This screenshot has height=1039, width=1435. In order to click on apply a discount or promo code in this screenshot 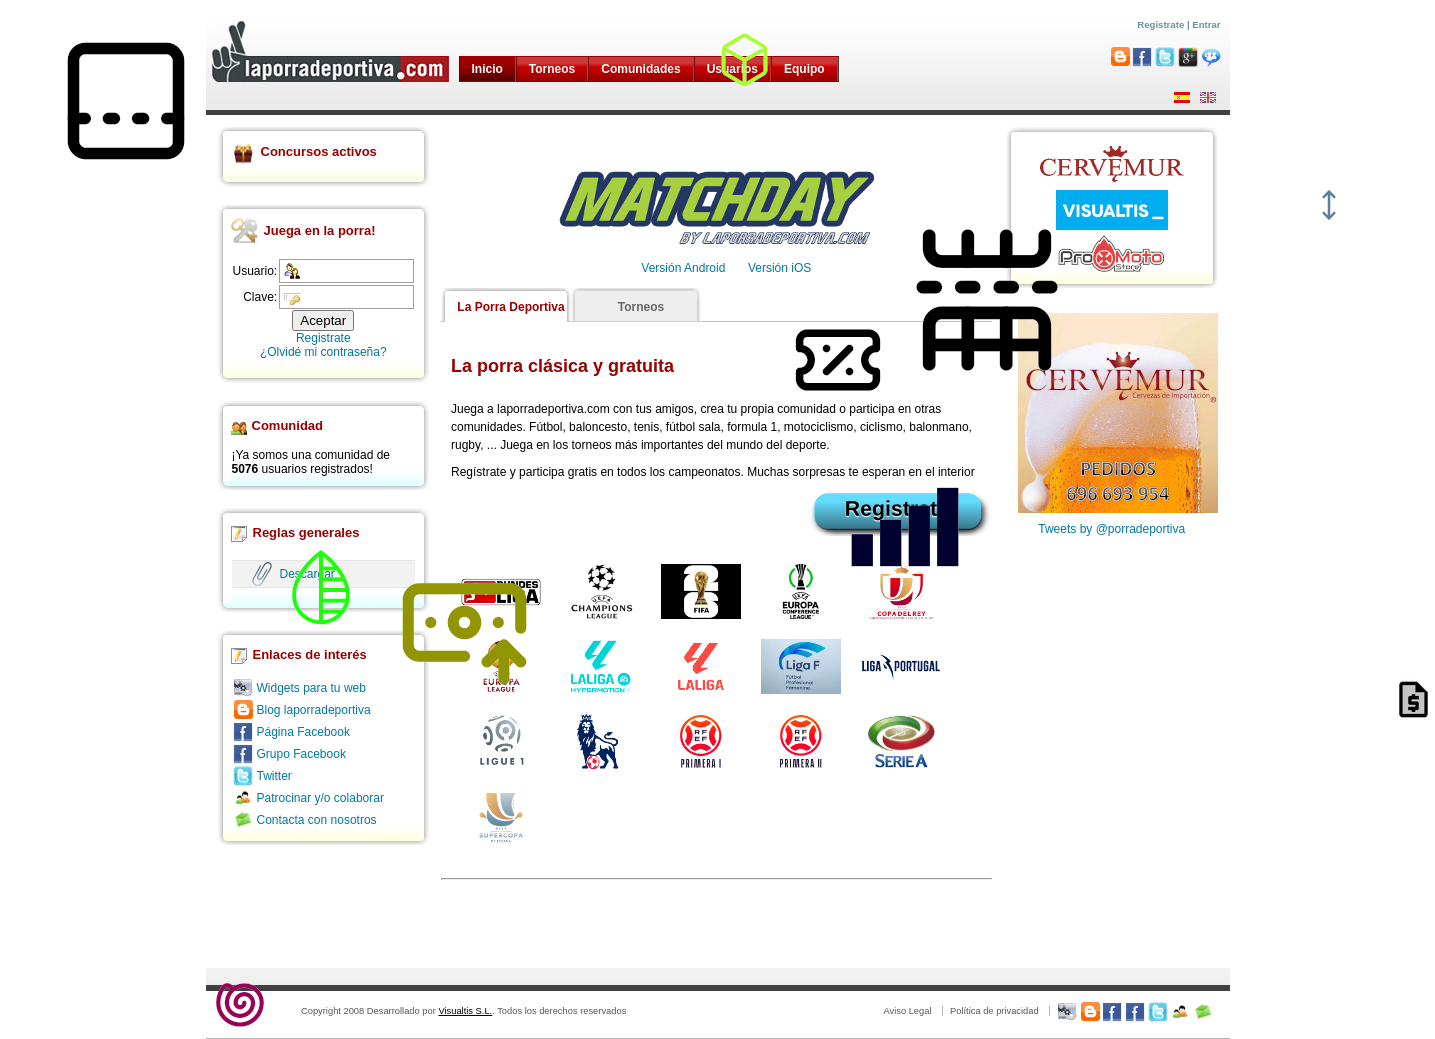, I will do `click(838, 360)`.